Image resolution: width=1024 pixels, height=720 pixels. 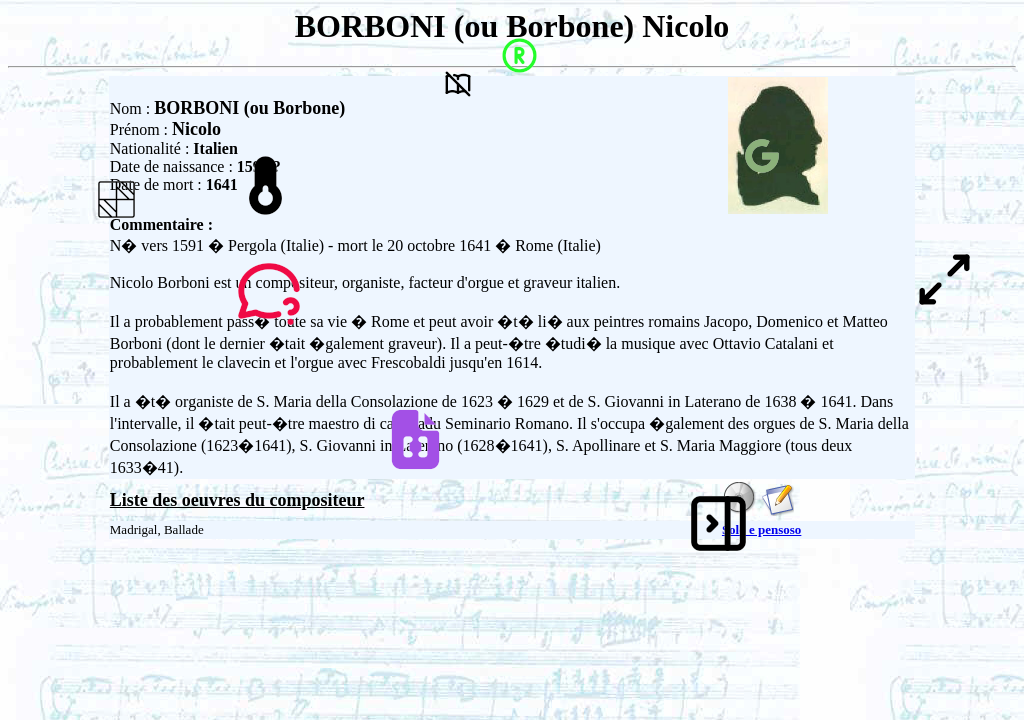 I want to click on sign in with Google, so click(x=762, y=156).